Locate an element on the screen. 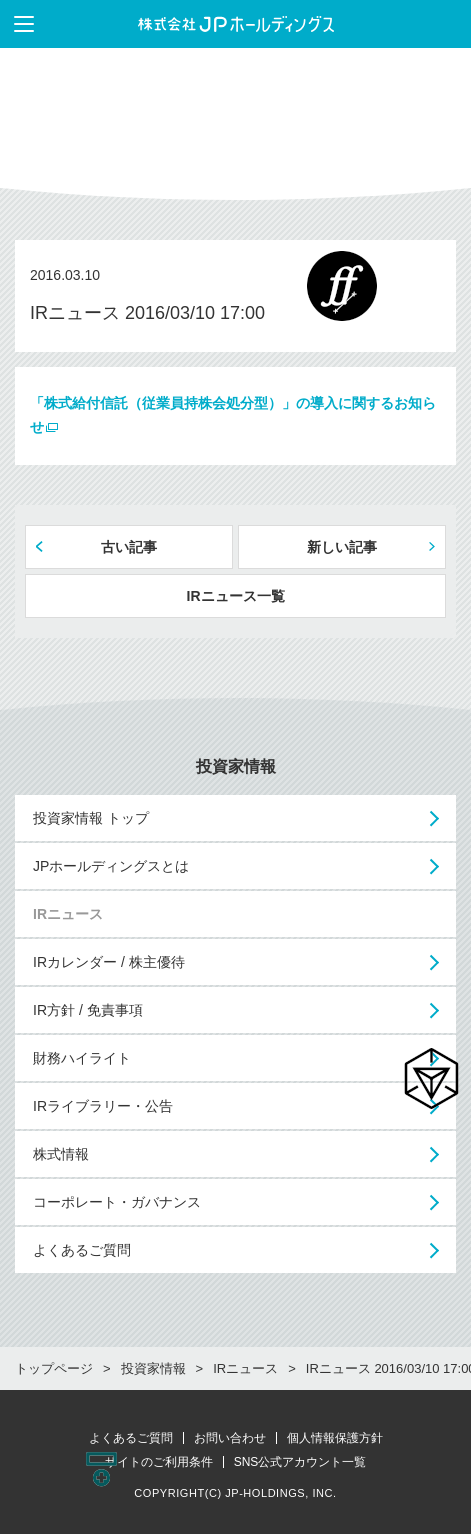  insert a new row below the current selection is located at coordinates (101, 1467).